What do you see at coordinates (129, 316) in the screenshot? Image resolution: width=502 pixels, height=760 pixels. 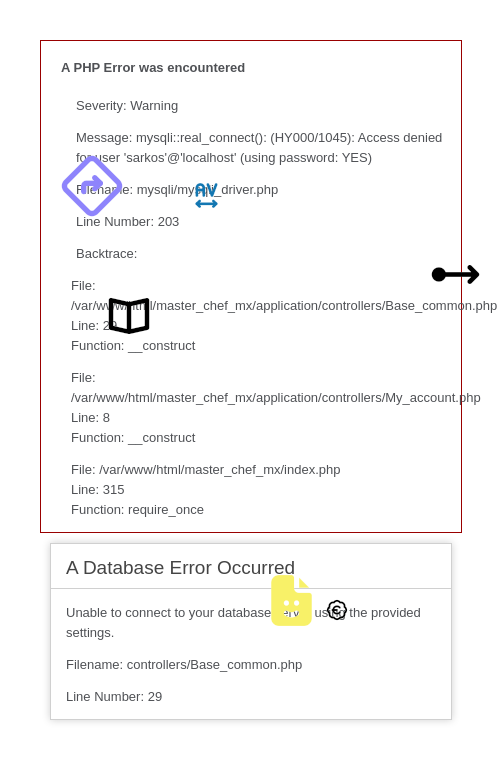 I see `open reading mode or e-book reader` at bounding box center [129, 316].